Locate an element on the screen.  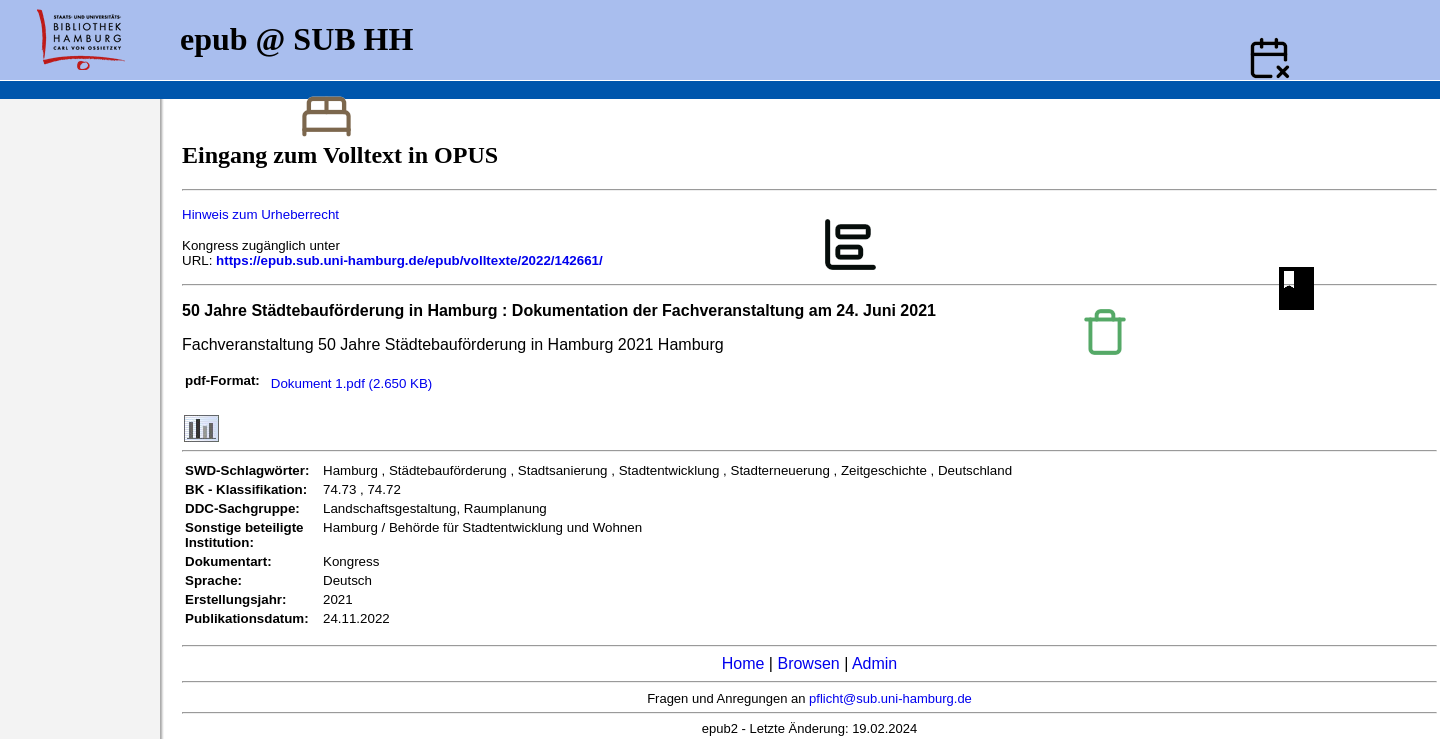
access your classes or courses is located at coordinates (1296, 288).